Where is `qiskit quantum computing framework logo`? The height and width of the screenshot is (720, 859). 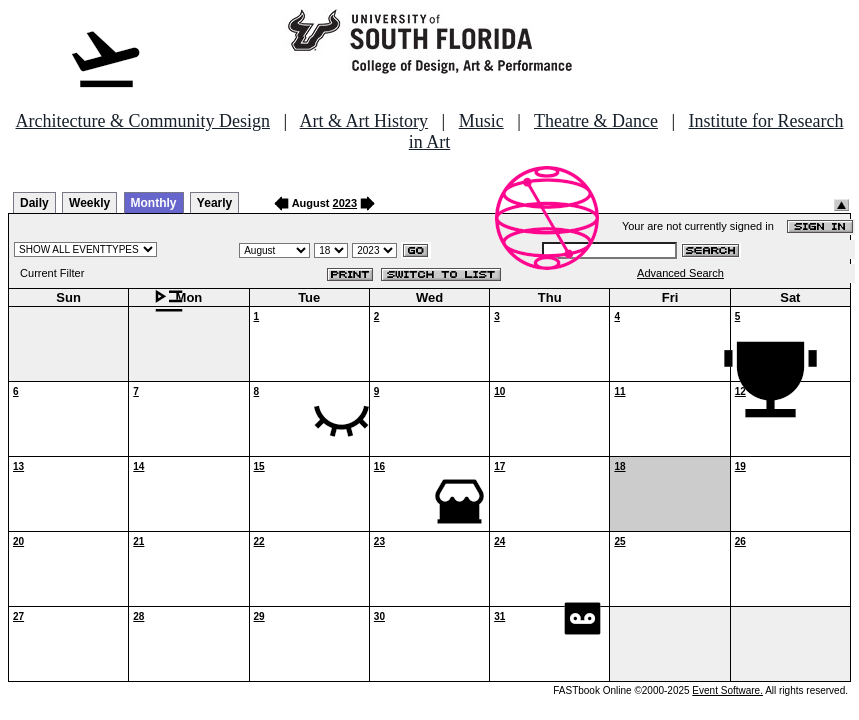 qiskit quantum computing framework logo is located at coordinates (547, 218).